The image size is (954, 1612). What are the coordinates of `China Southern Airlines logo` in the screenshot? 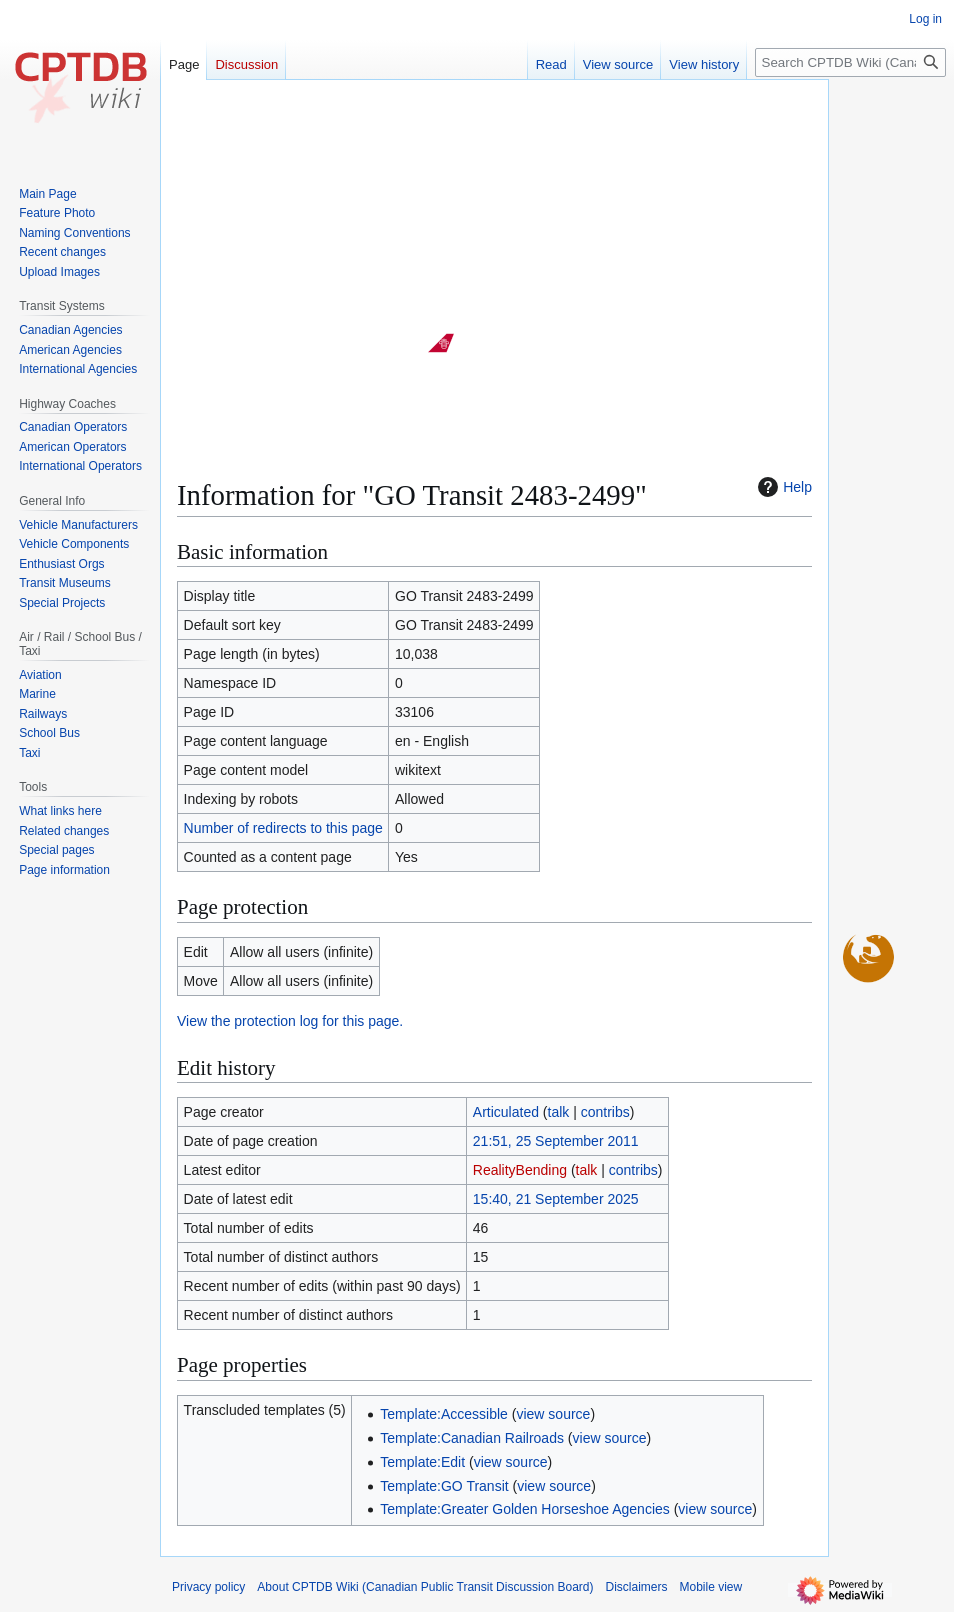 It's located at (441, 343).